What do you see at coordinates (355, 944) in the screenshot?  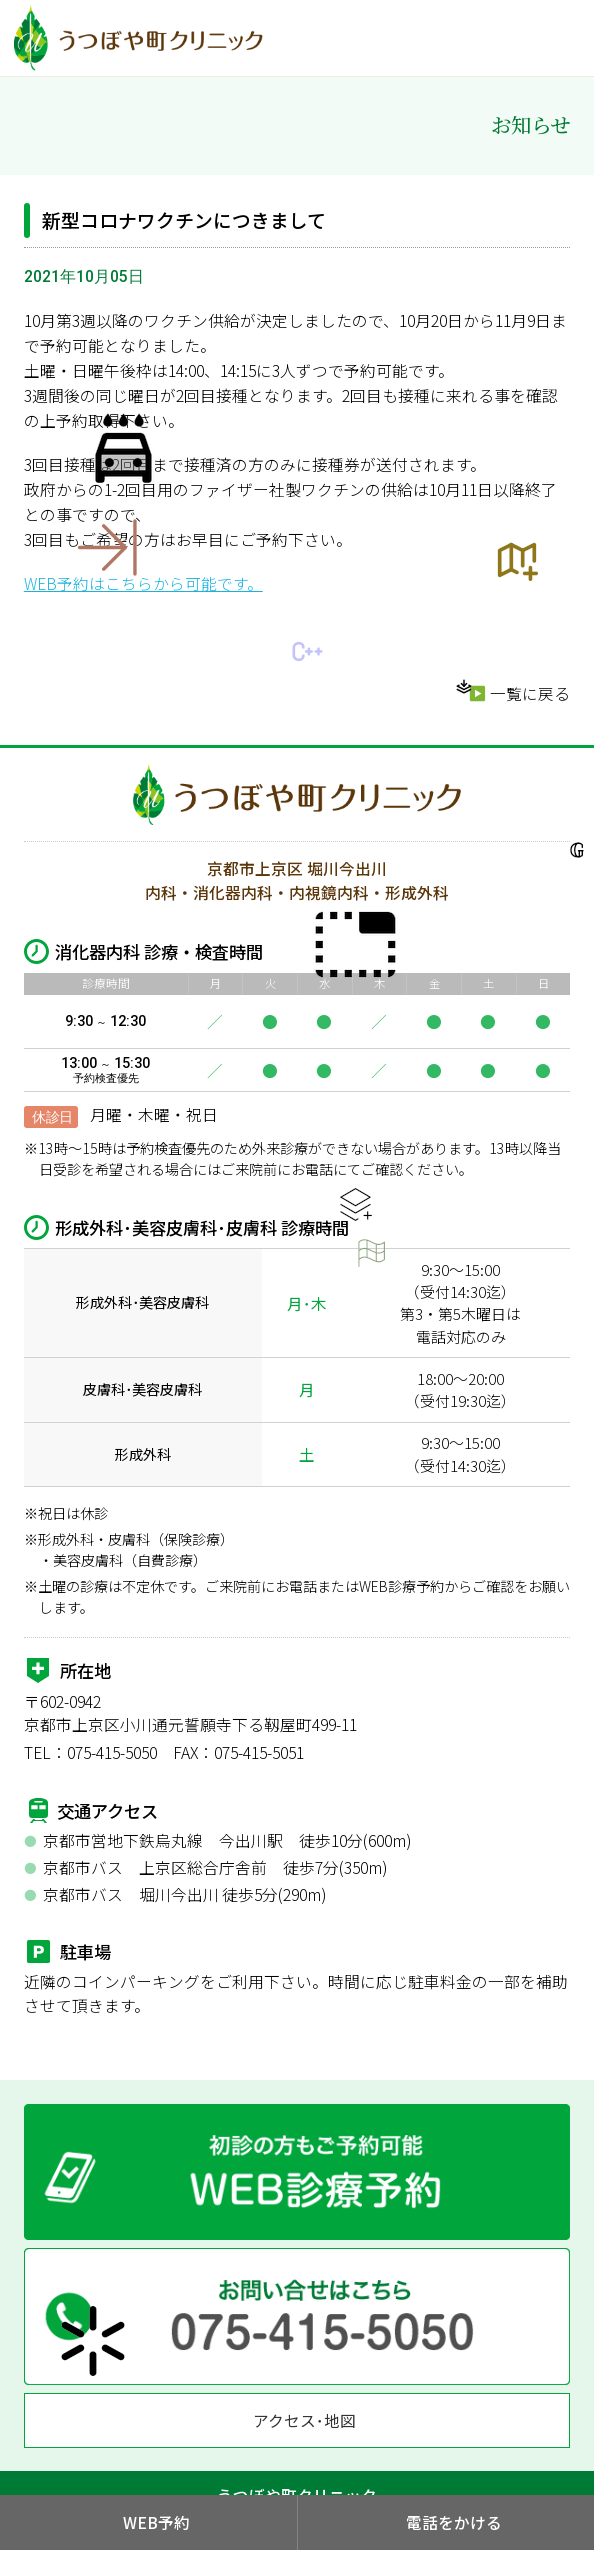 I see `an inactive or background browser tab` at bounding box center [355, 944].